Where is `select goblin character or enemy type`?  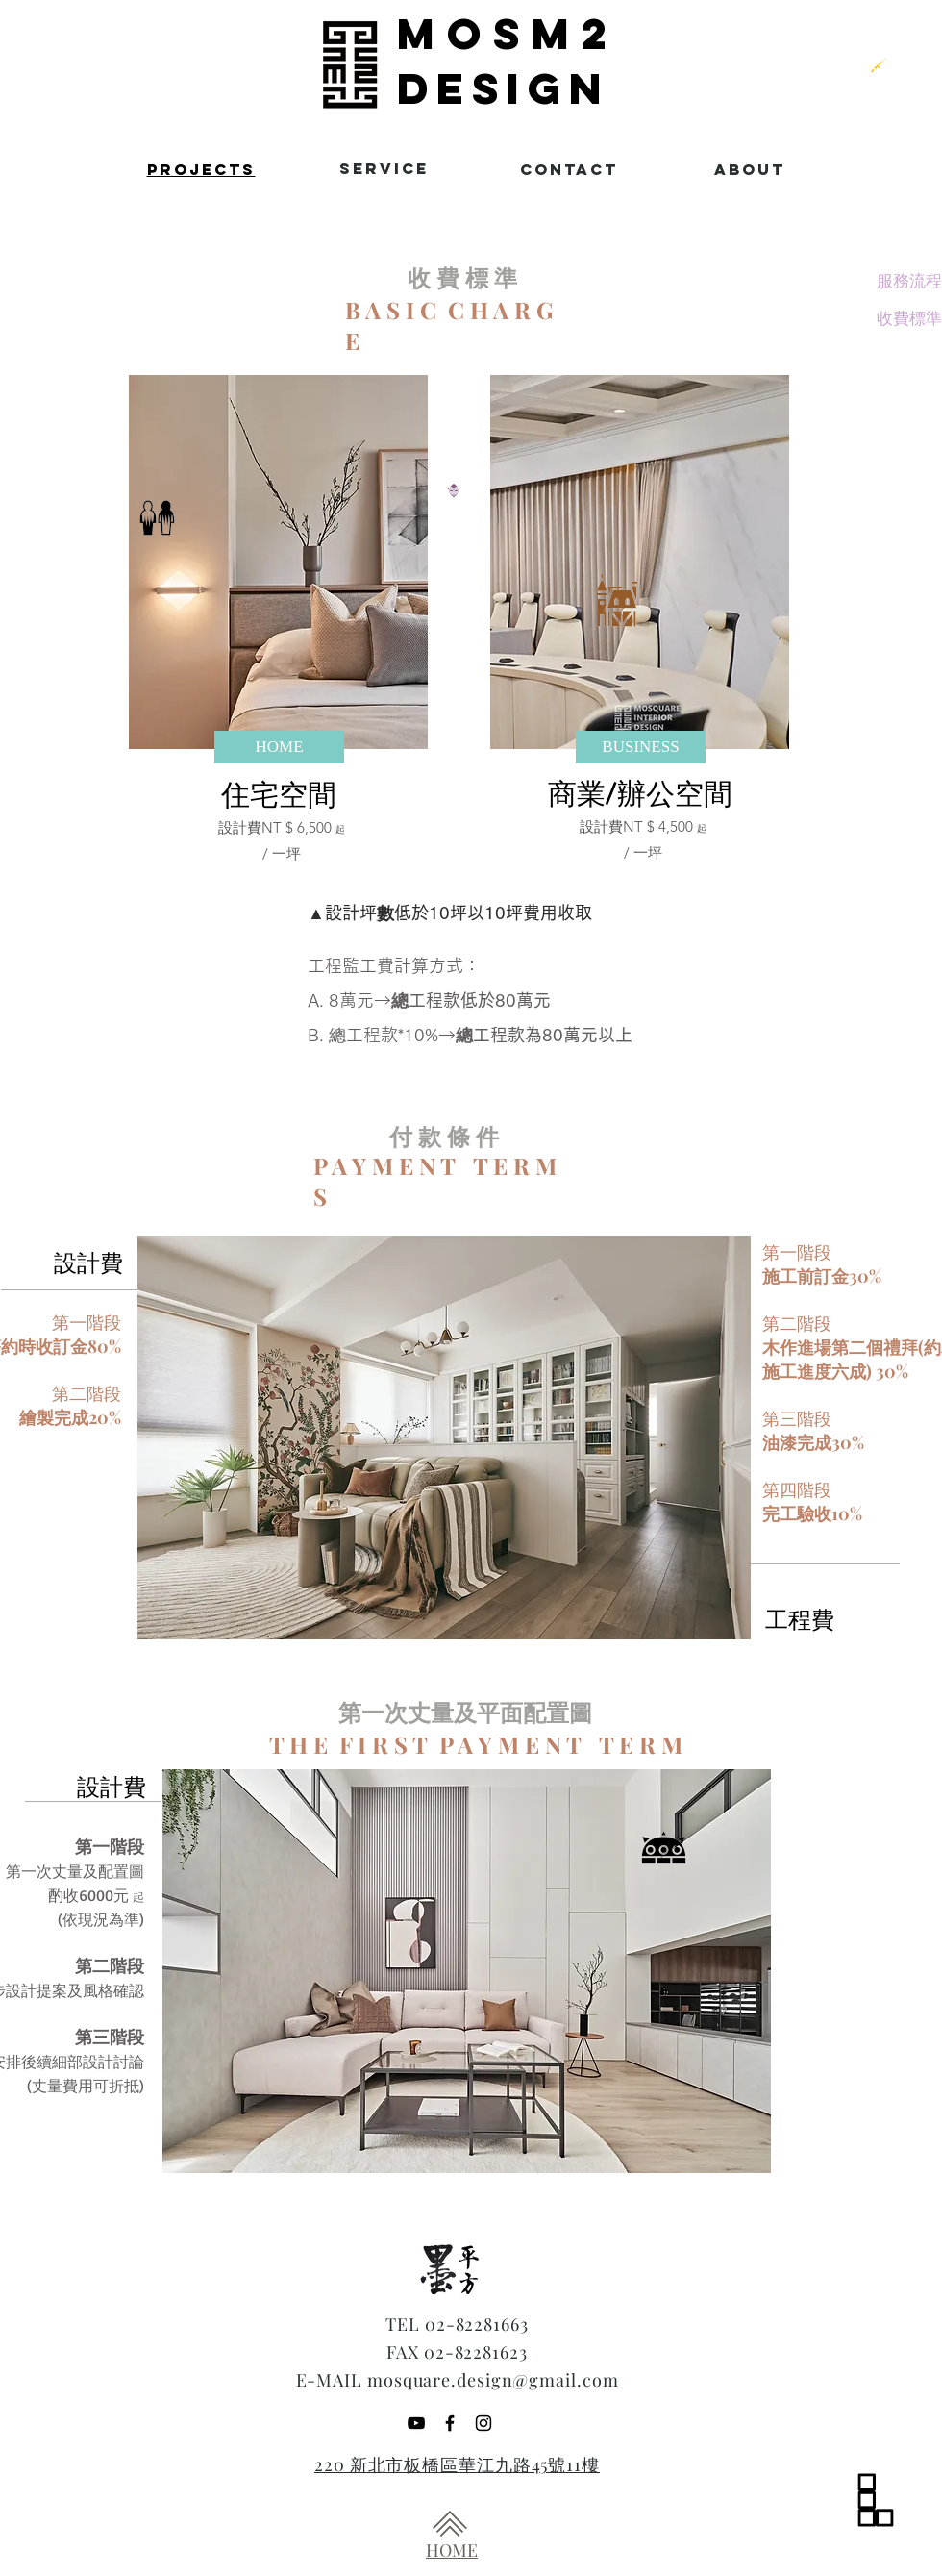 select goblin character or enemy type is located at coordinates (454, 490).